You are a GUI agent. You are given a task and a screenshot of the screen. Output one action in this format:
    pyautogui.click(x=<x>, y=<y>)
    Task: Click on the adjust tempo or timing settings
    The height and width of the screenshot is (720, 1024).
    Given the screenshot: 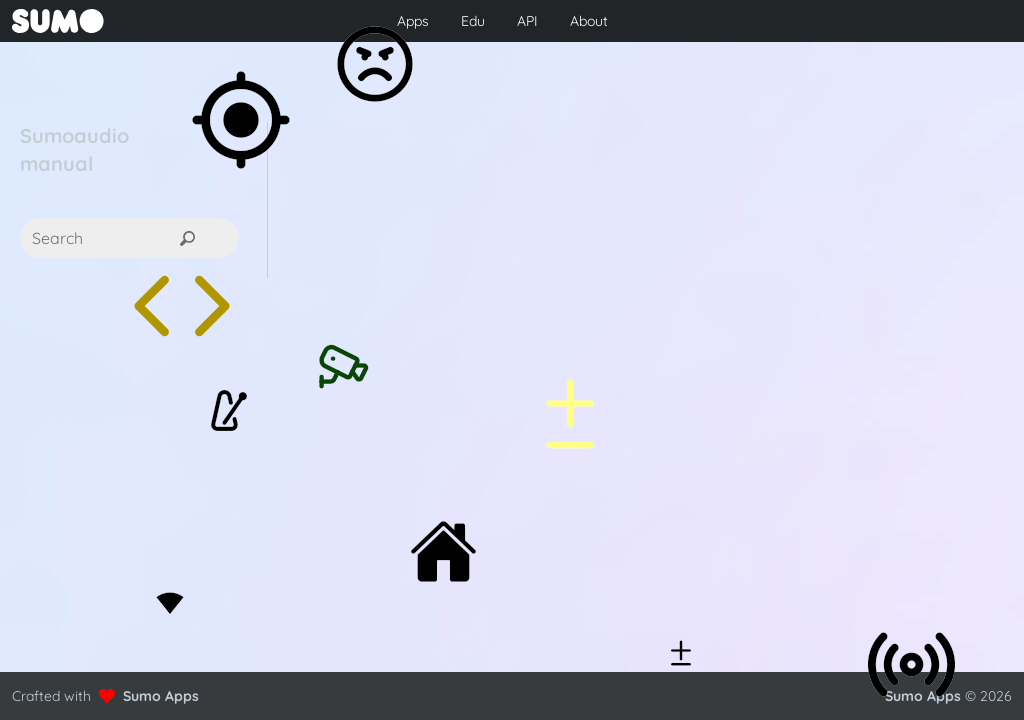 What is the action you would take?
    pyautogui.click(x=226, y=410)
    